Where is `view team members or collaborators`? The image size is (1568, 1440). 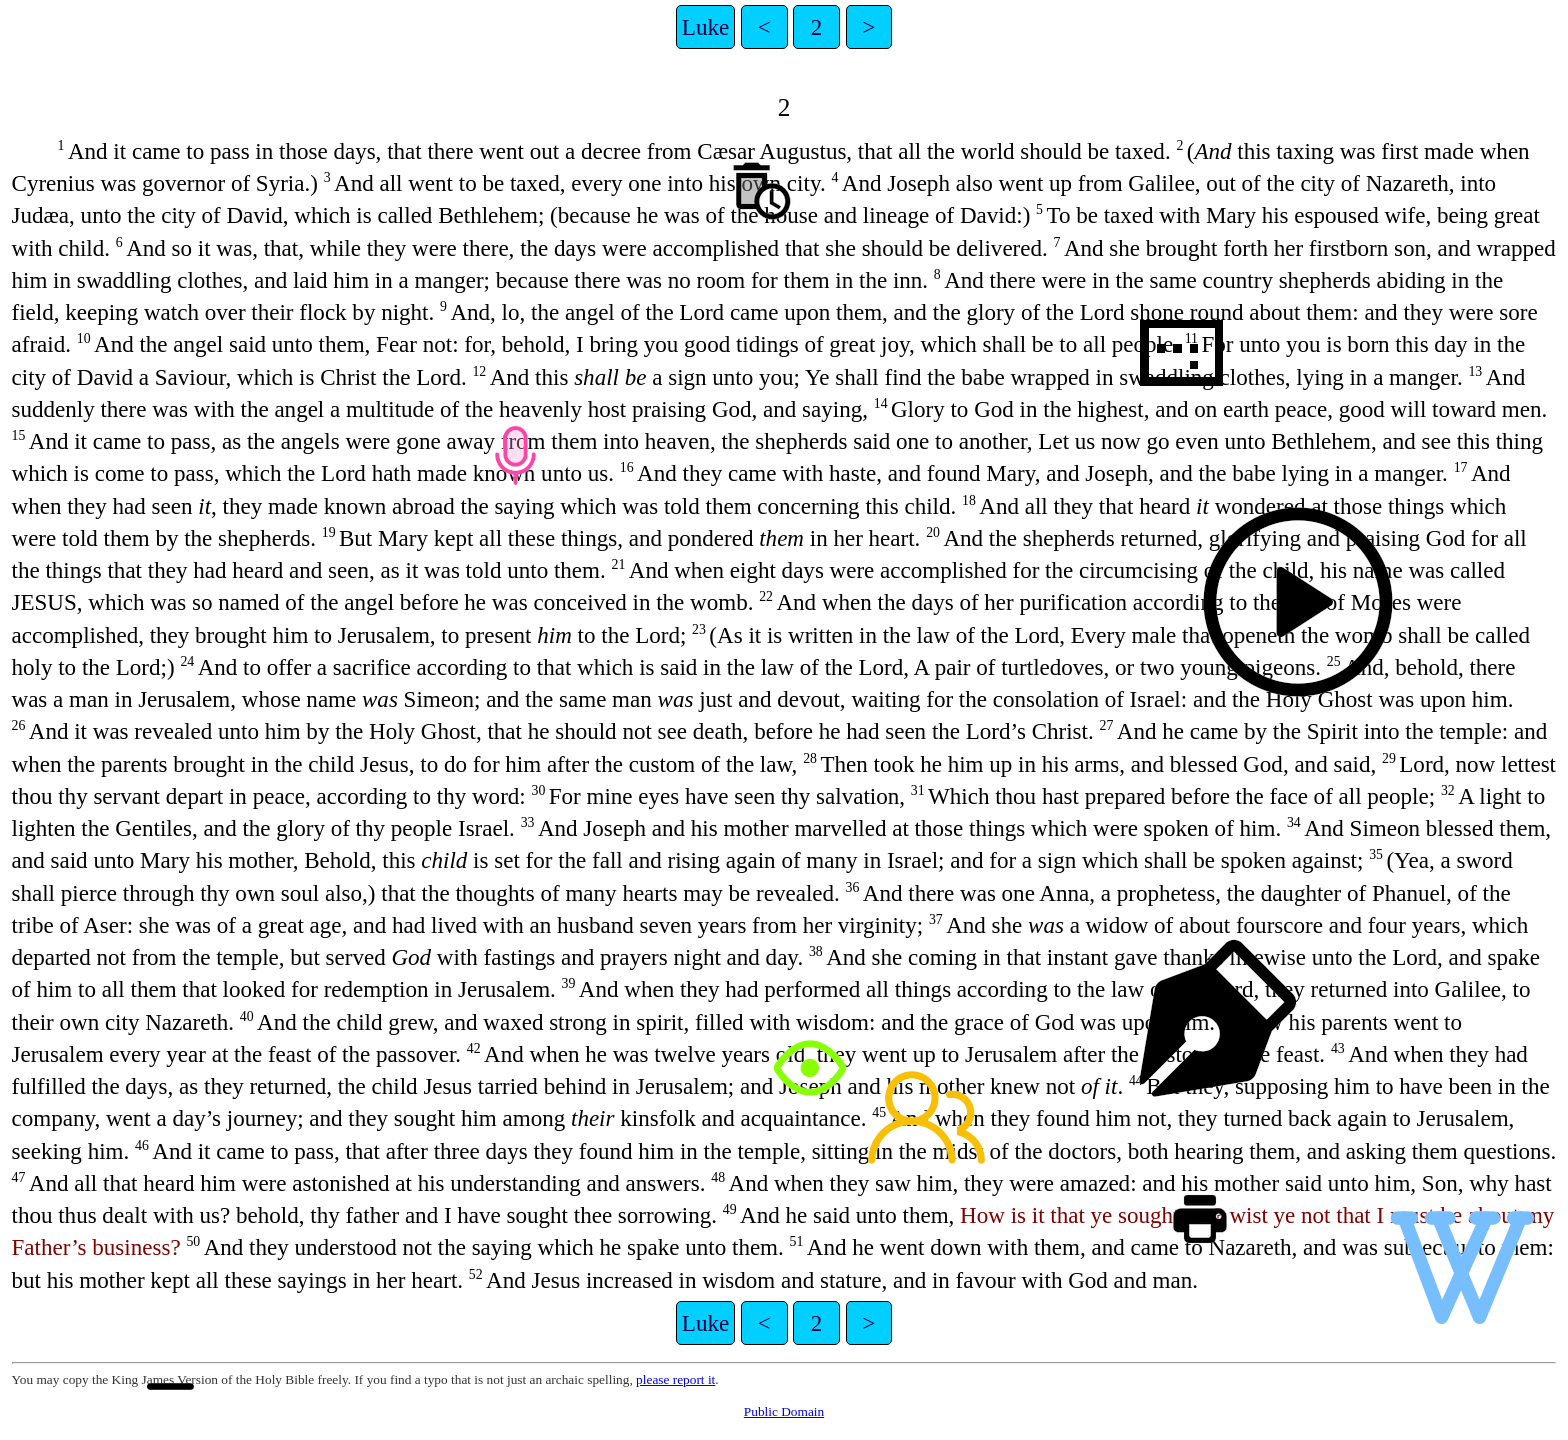 view team members or collaborators is located at coordinates (926, 1117).